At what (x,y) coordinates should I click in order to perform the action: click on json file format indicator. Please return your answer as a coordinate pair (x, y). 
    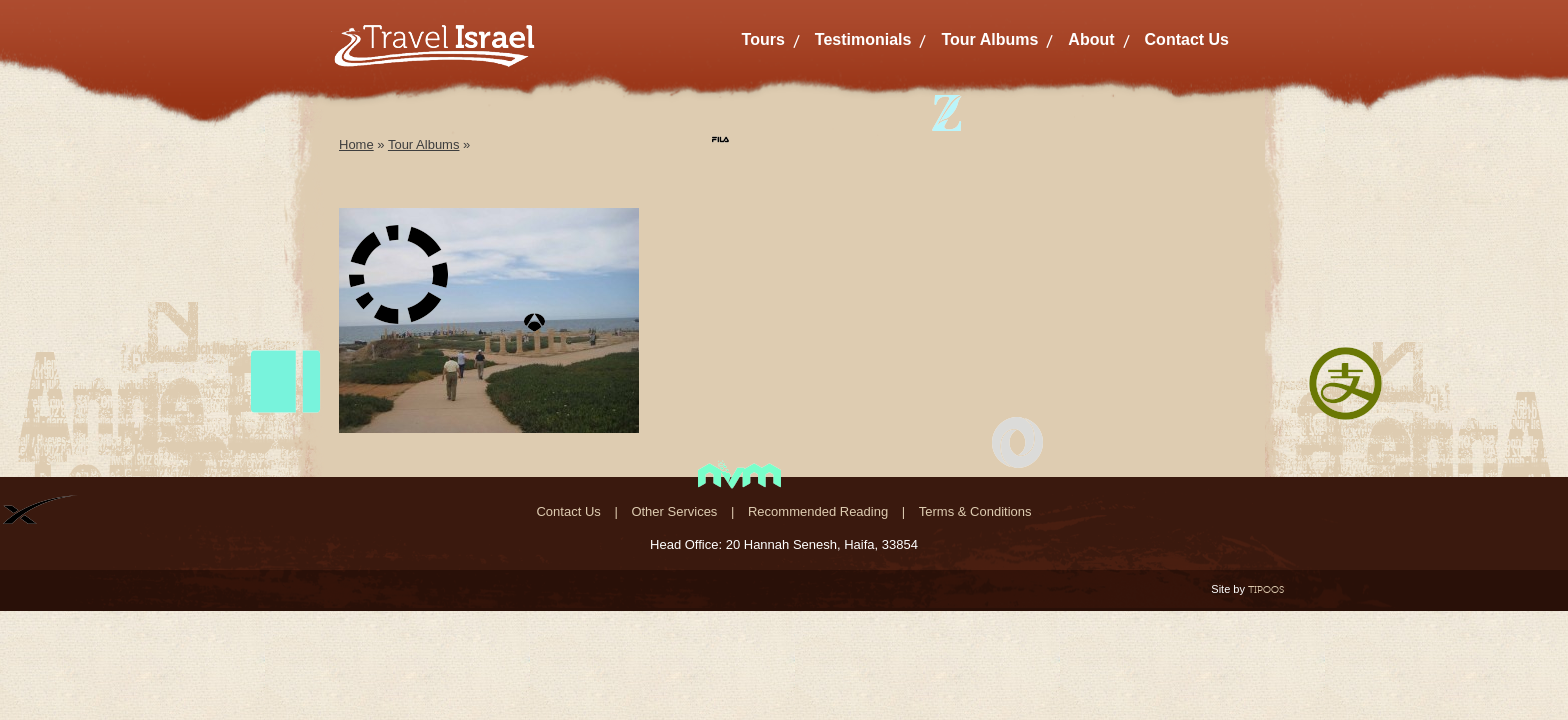
    Looking at the image, I should click on (1017, 442).